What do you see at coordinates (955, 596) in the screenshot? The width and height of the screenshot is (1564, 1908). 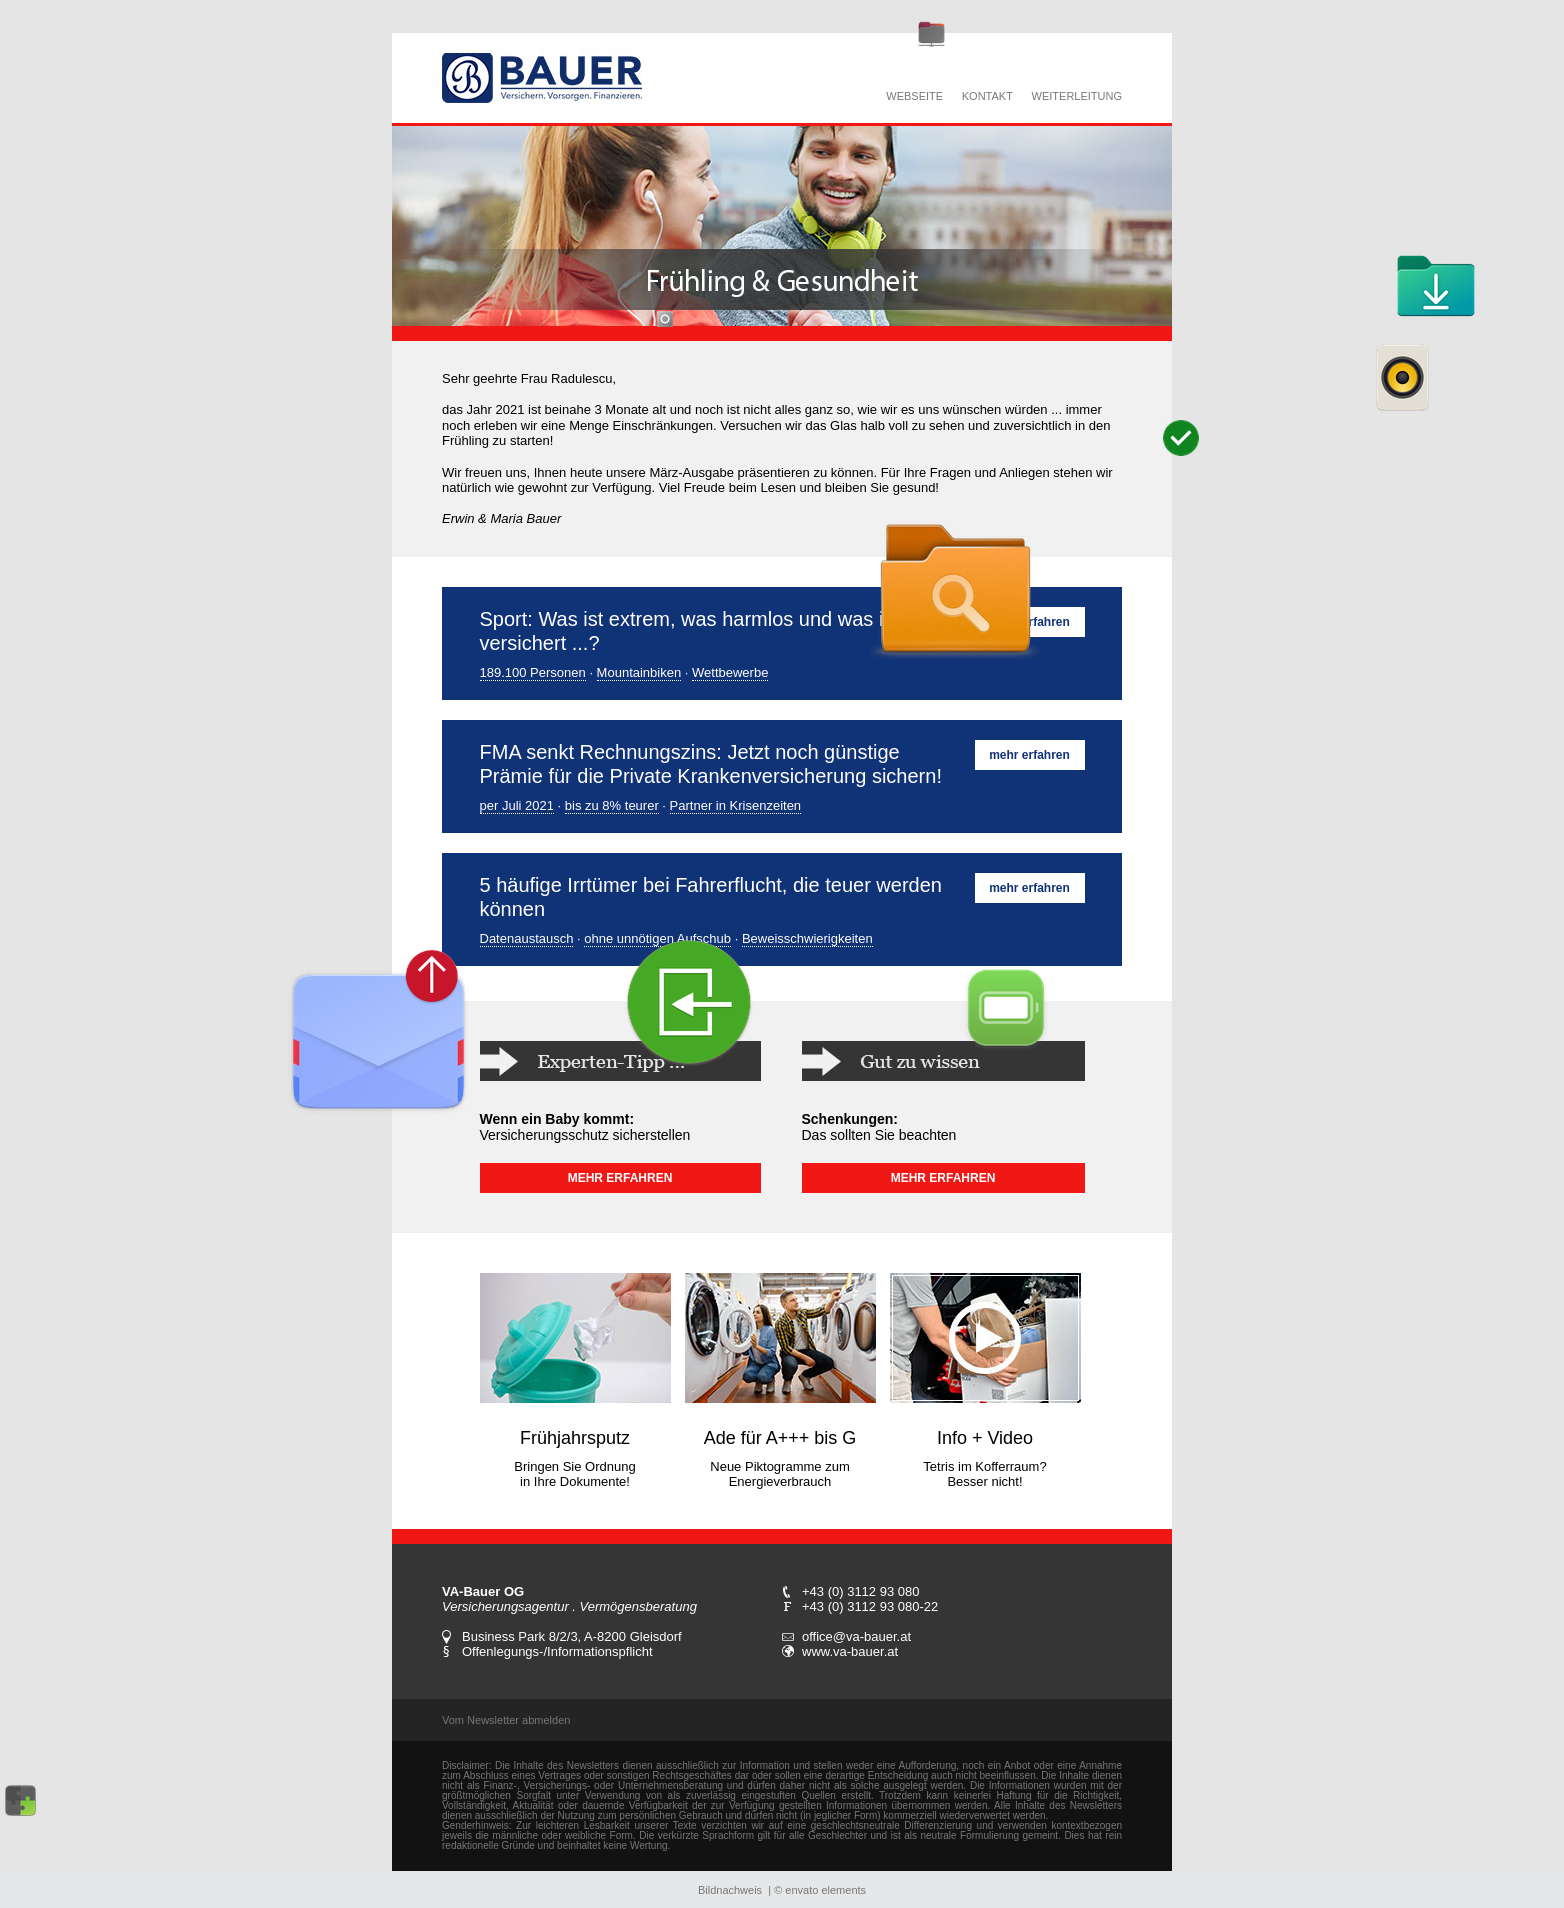 I see `access saved search queries` at bounding box center [955, 596].